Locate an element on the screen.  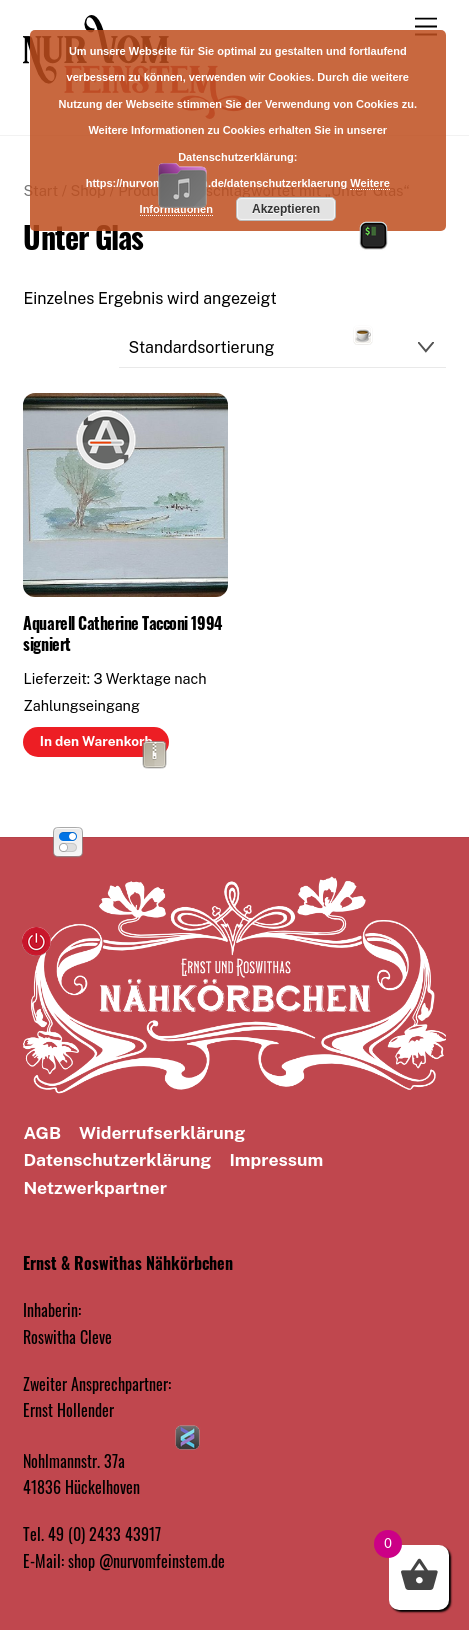
shut down or power off the system is located at coordinates (37, 942).